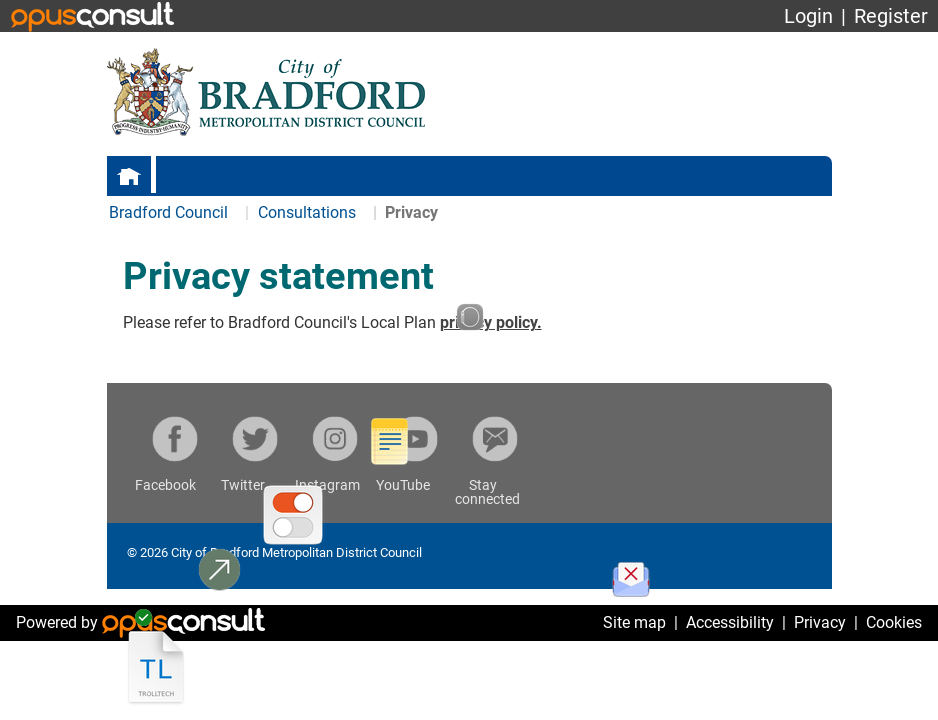  I want to click on mark item as complete, so click(143, 617).